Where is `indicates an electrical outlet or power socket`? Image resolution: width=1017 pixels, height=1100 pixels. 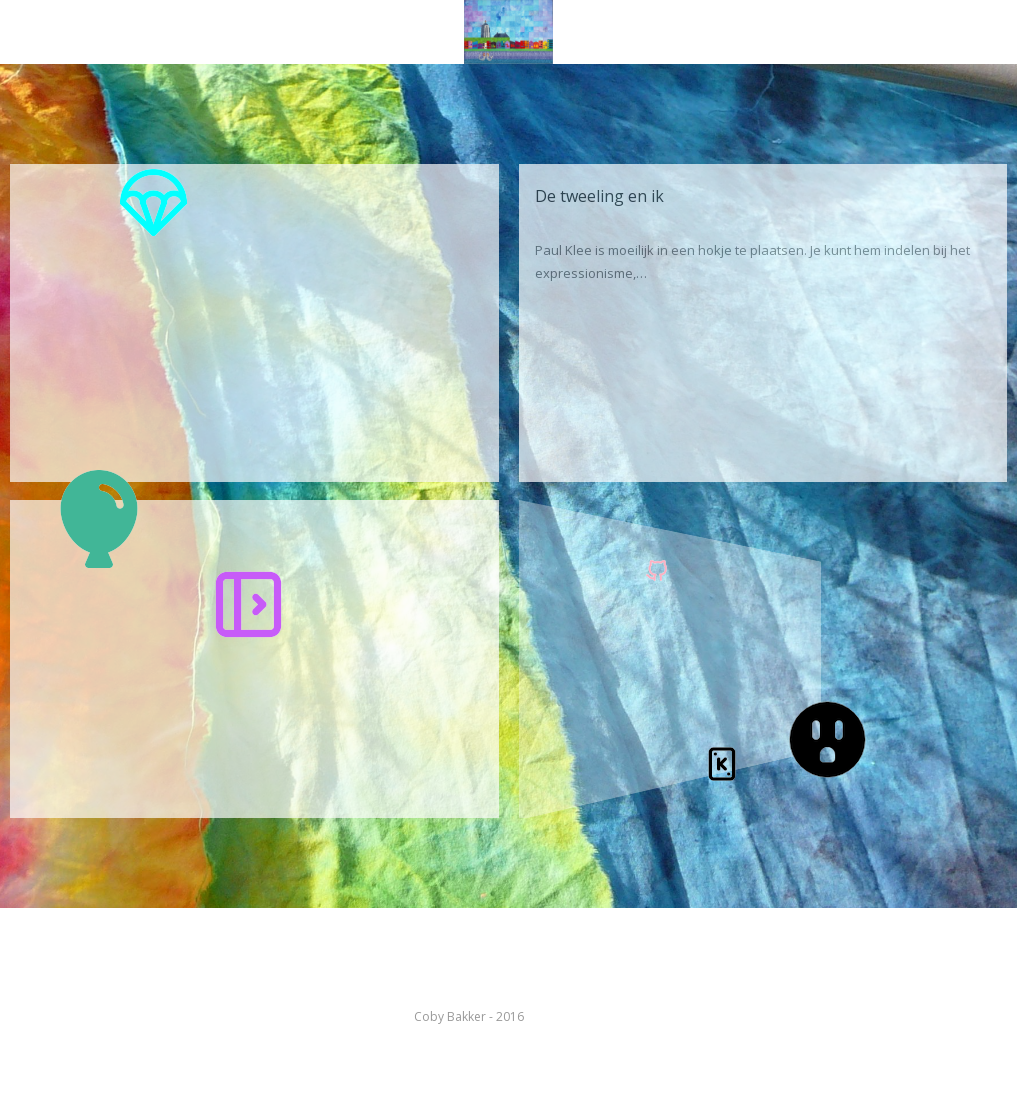 indicates an electrical outlet or power socket is located at coordinates (827, 739).